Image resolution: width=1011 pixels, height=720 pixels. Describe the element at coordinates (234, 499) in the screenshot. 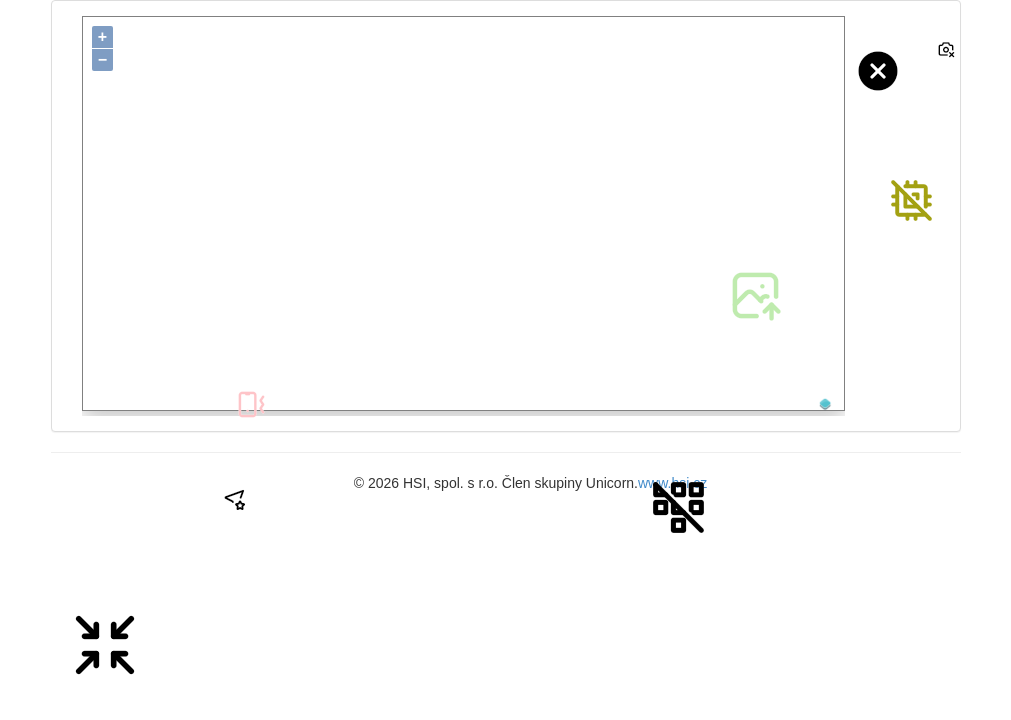

I see `mark a location as favorite` at that location.